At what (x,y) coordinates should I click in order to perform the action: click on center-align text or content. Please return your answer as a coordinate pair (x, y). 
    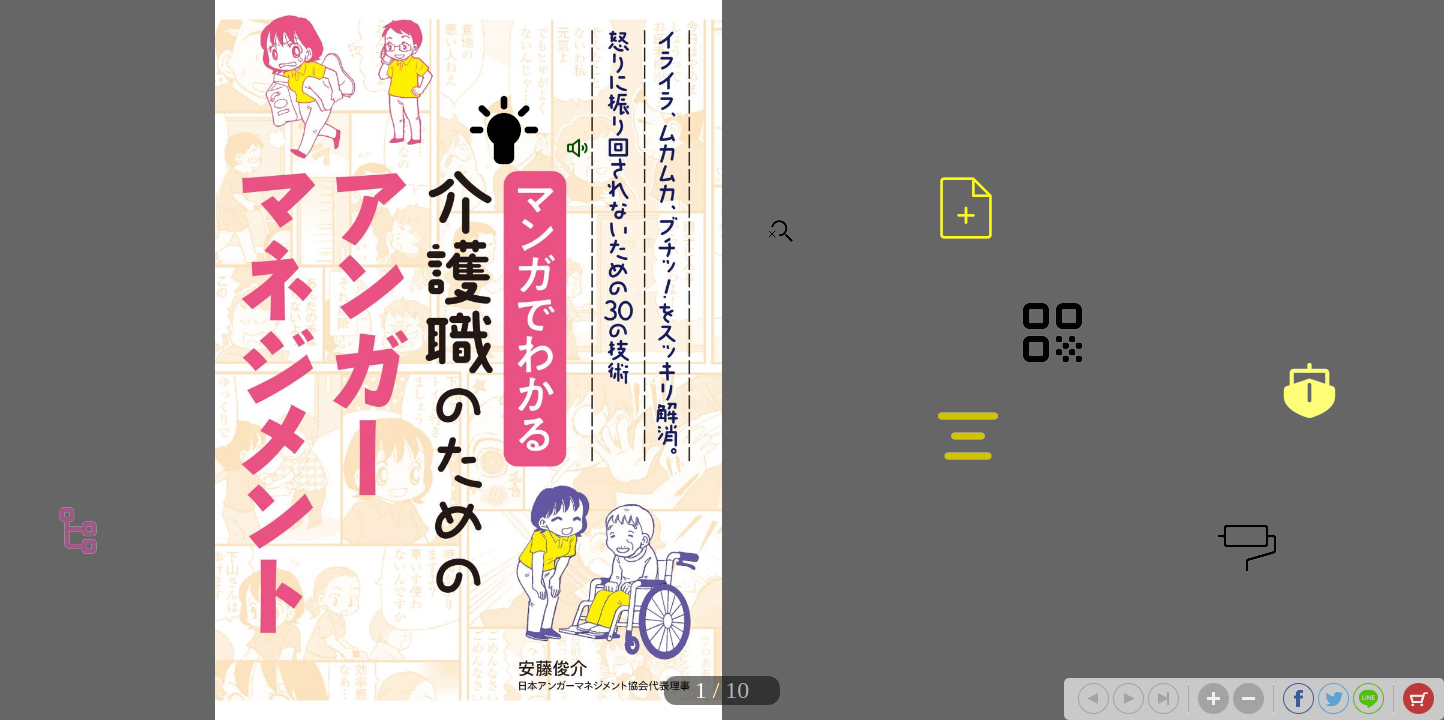
    Looking at the image, I should click on (968, 436).